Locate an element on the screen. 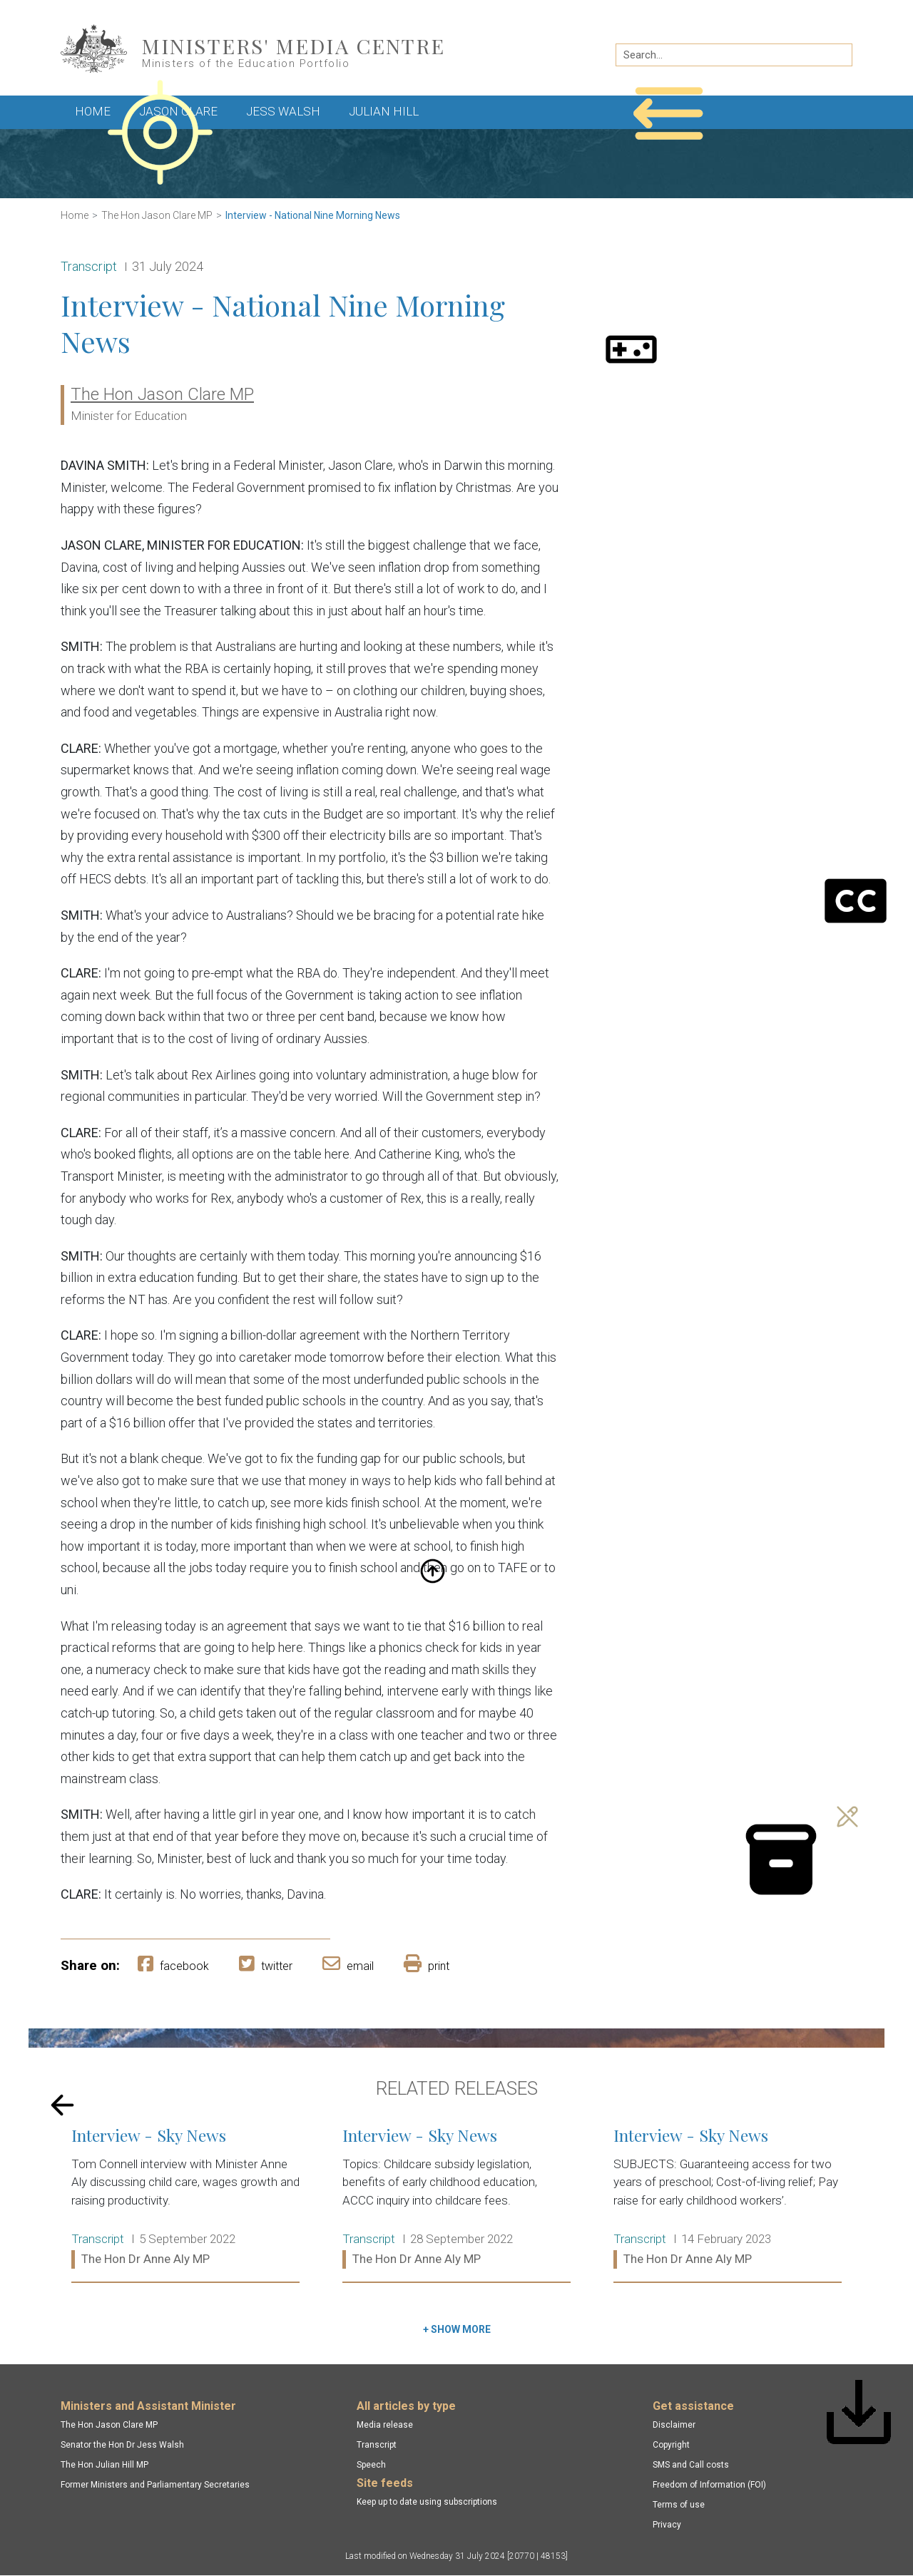  scroll to top of page is located at coordinates (432, 1571).